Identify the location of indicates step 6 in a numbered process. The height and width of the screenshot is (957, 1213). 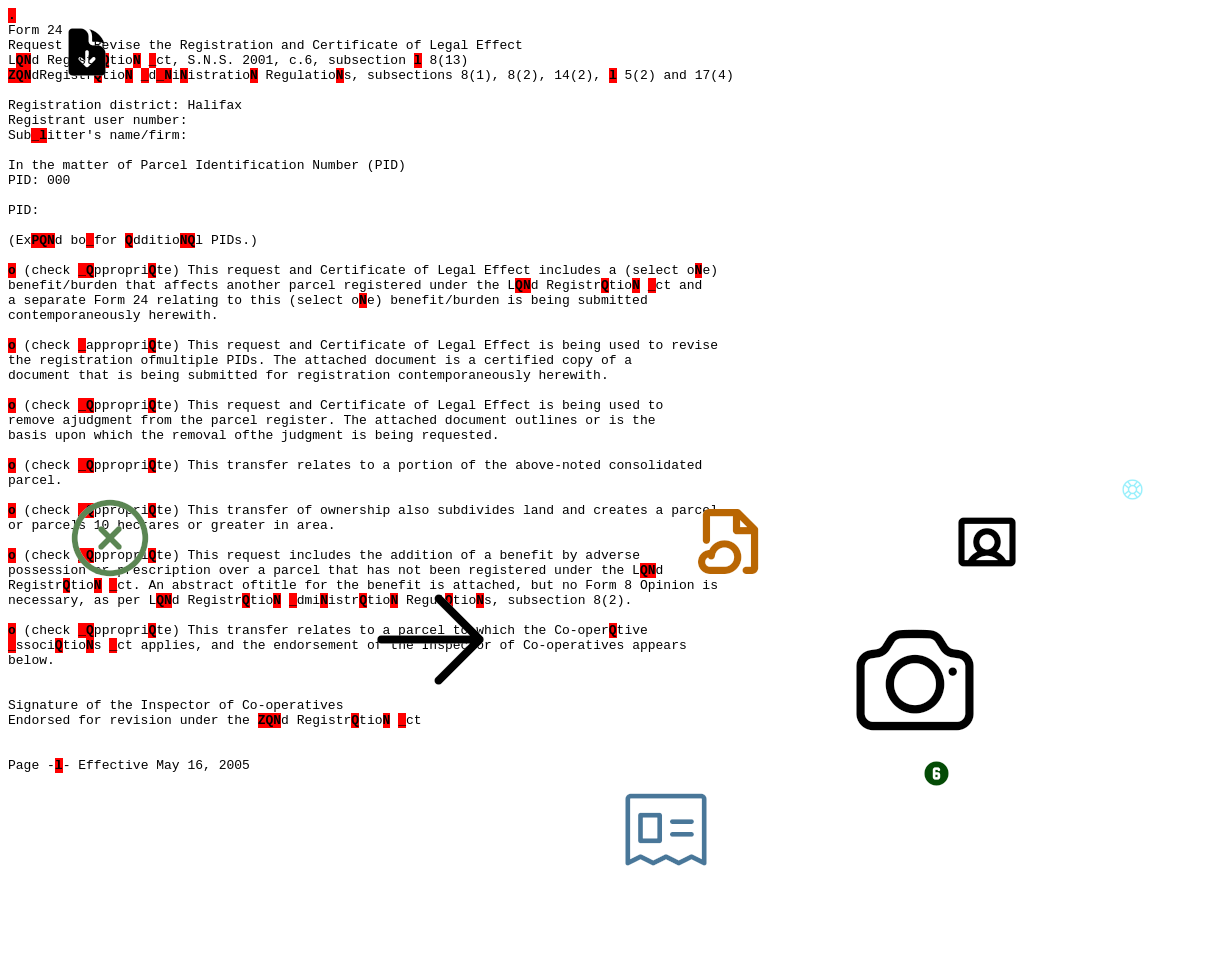
(936, 773).